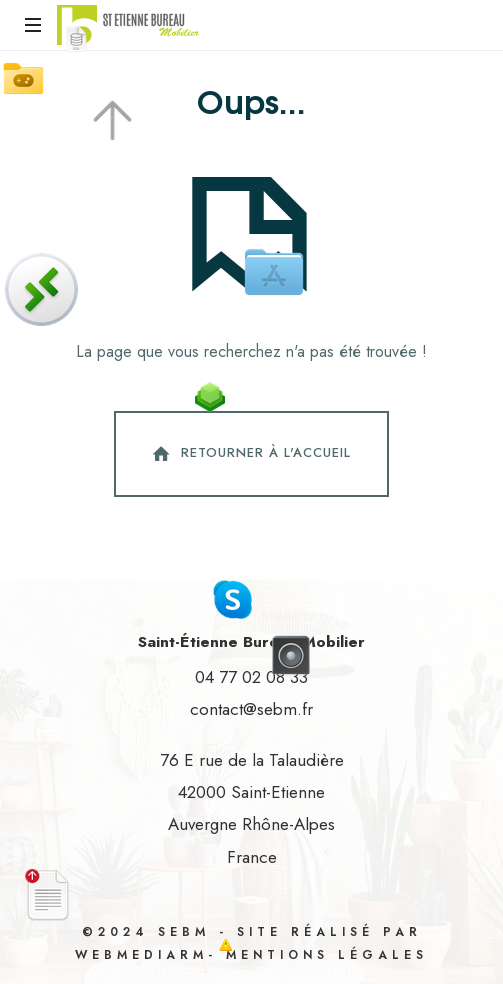 This screenshot has height=984, width=503. Describe the element at coordinates (232, 599) in the screenshot. I see `open skype app` at that location.